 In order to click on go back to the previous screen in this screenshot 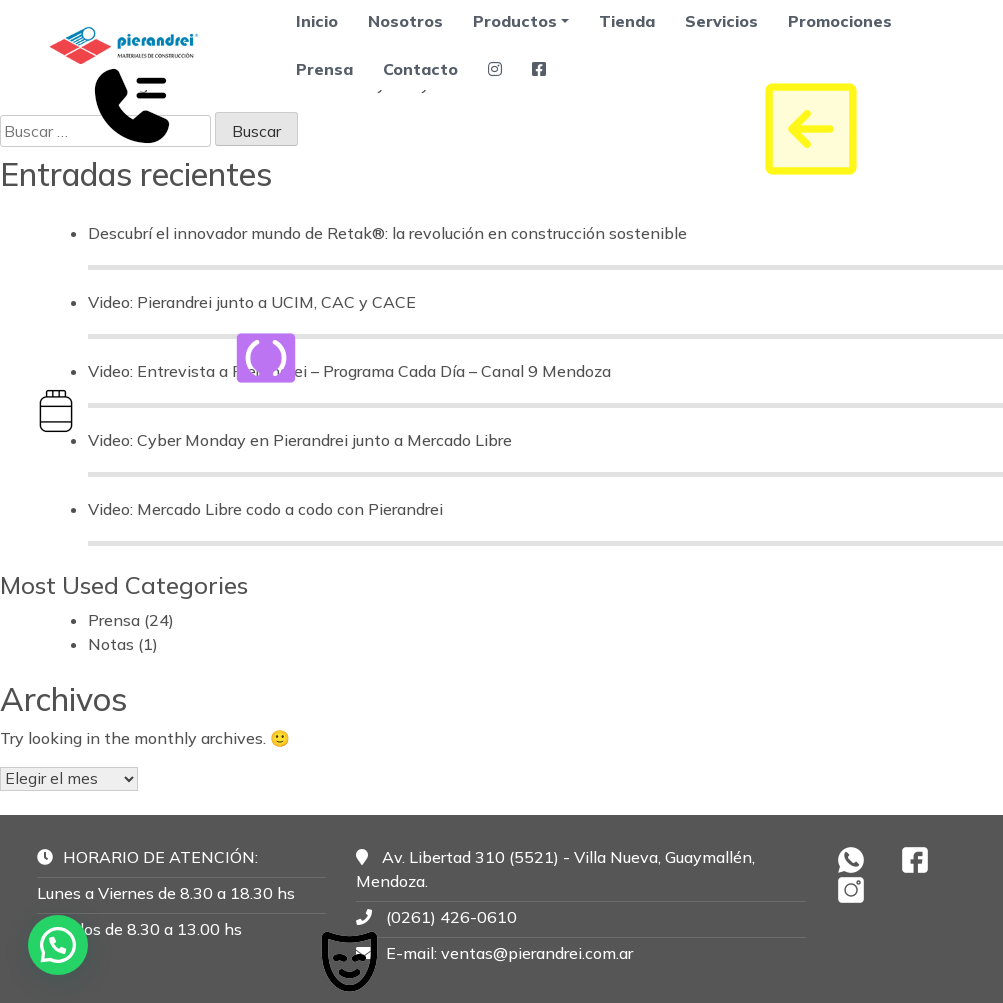, I will do `click(811, 129)`.